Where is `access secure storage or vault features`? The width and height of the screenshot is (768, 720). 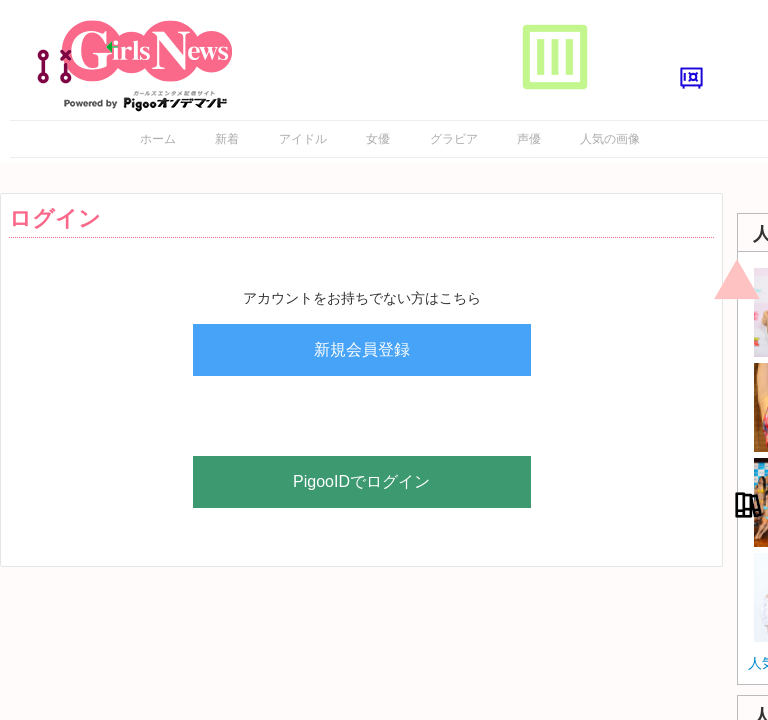
access secure storage or vault features is located at coordinates (691, 77).